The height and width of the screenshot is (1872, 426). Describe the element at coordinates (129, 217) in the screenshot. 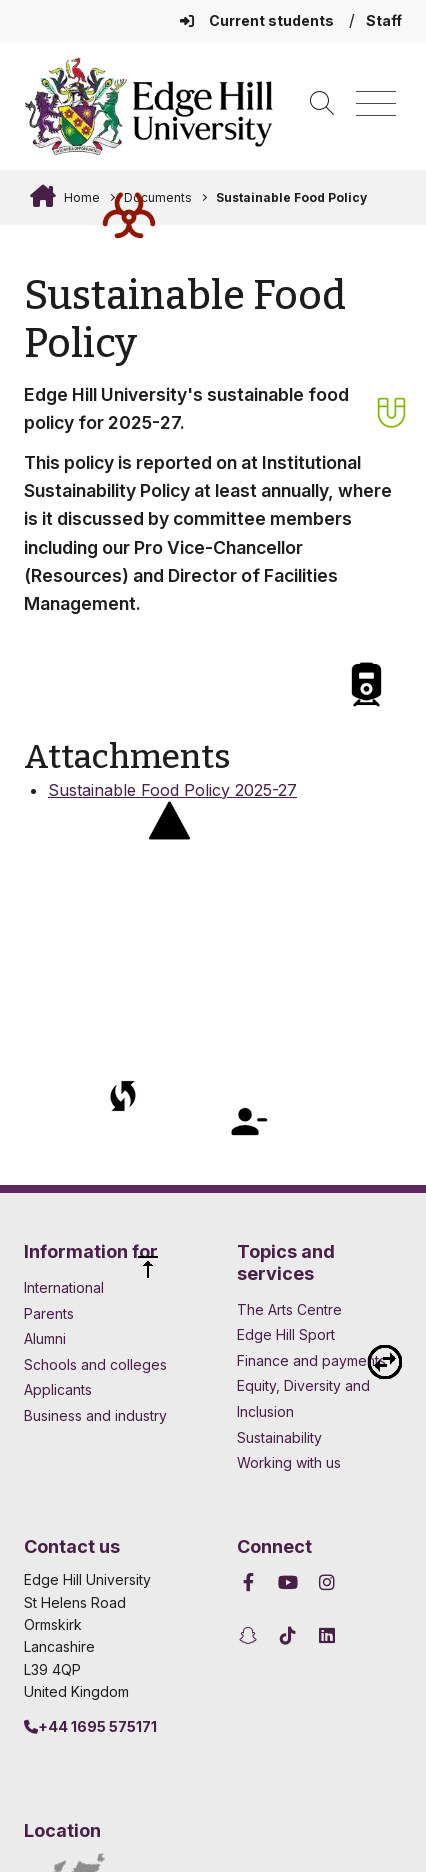

I see `indicates hazardous or dangerous content` at that location.